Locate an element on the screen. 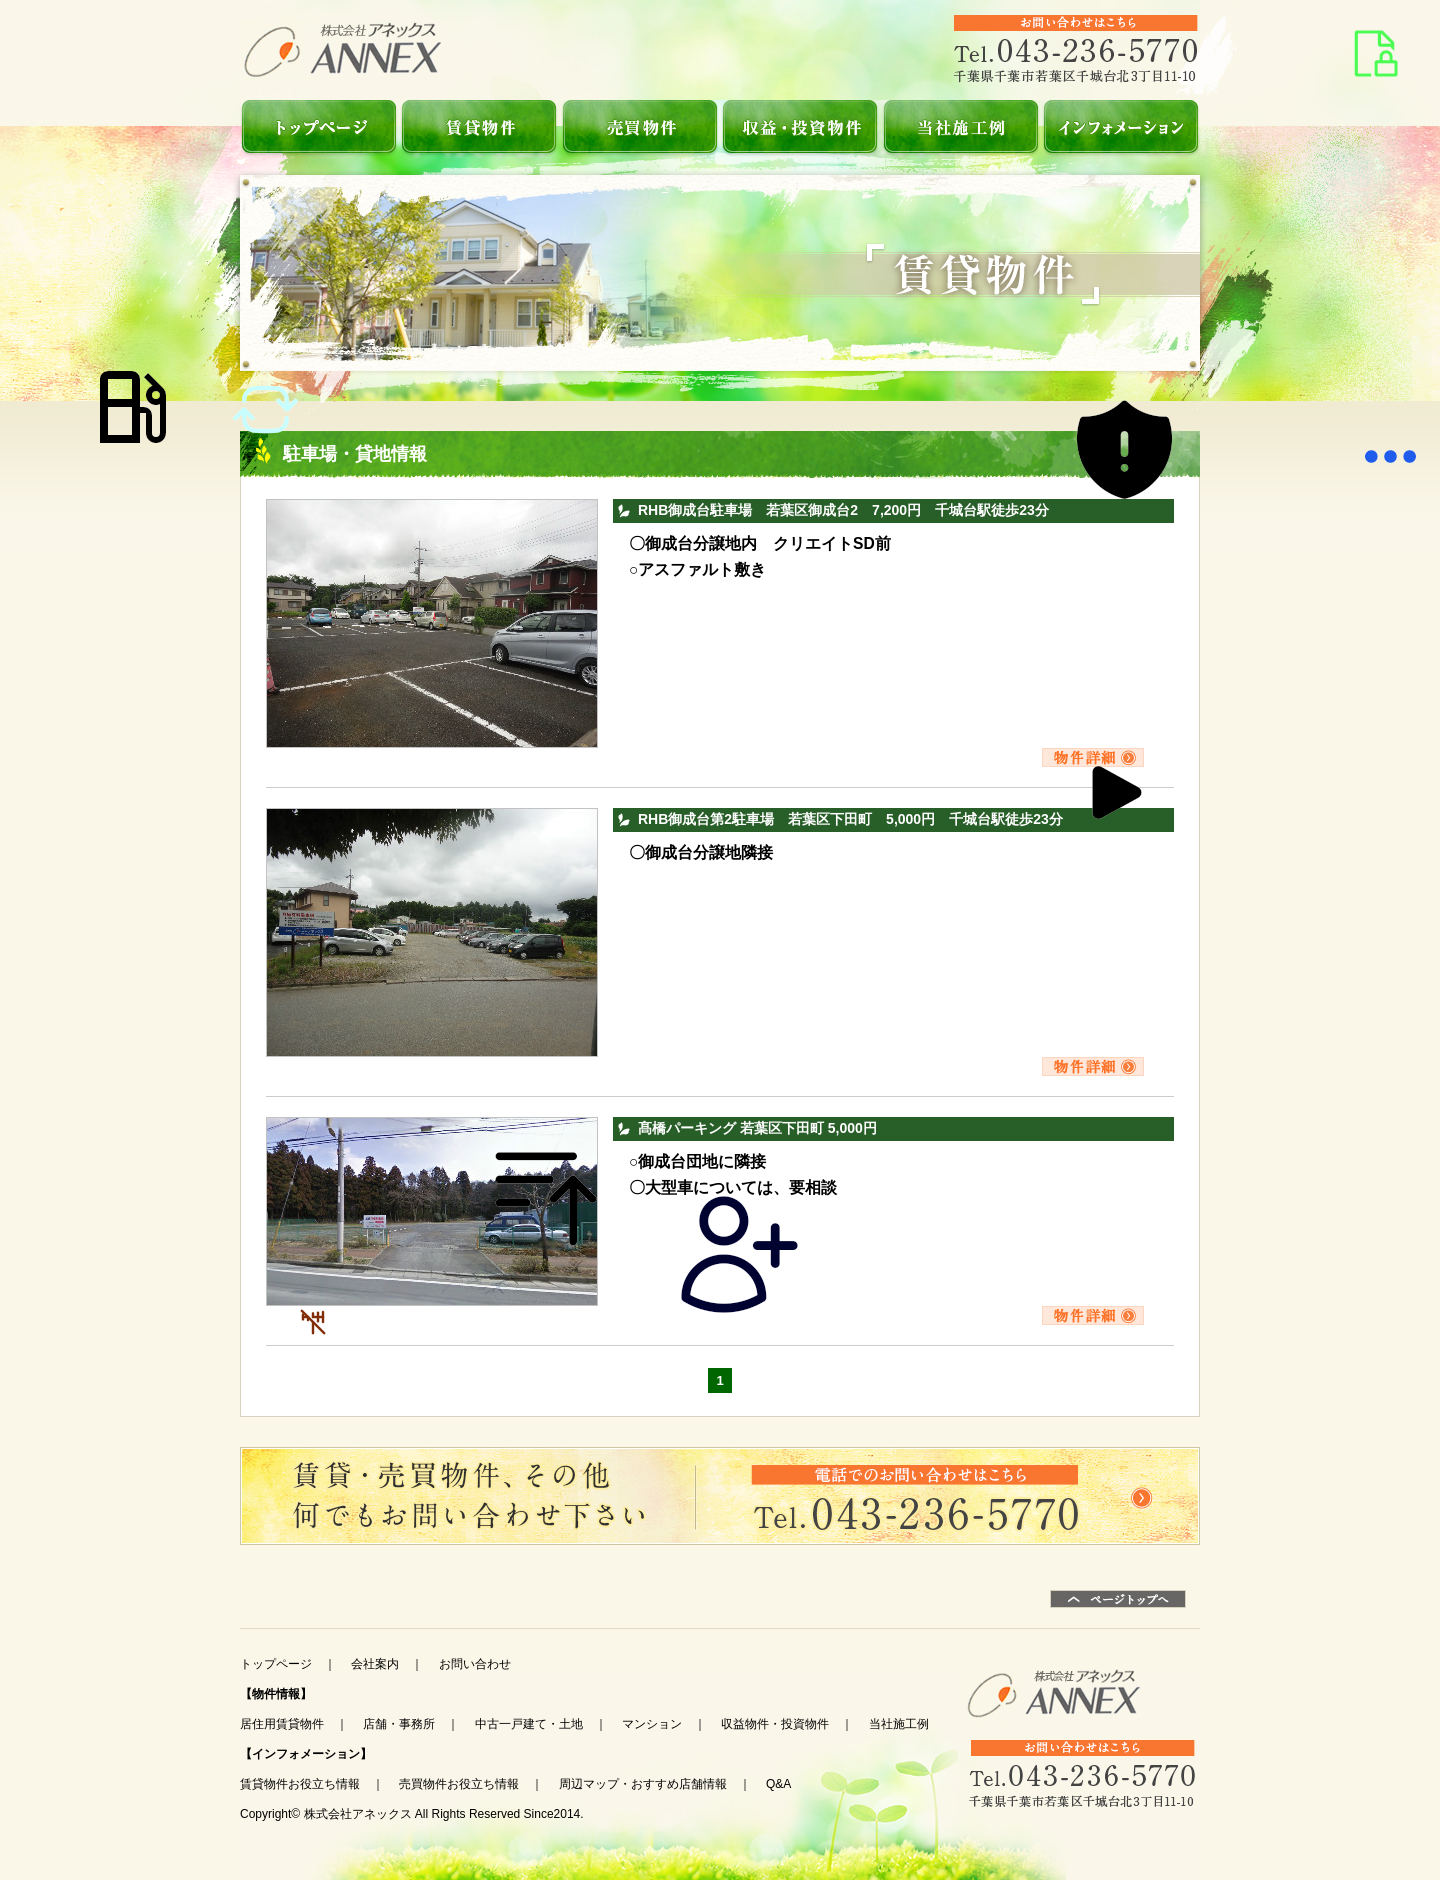 The width and height of the screenshot is (1440, 1880). play media or video content is located at coordinates (1116, 792).